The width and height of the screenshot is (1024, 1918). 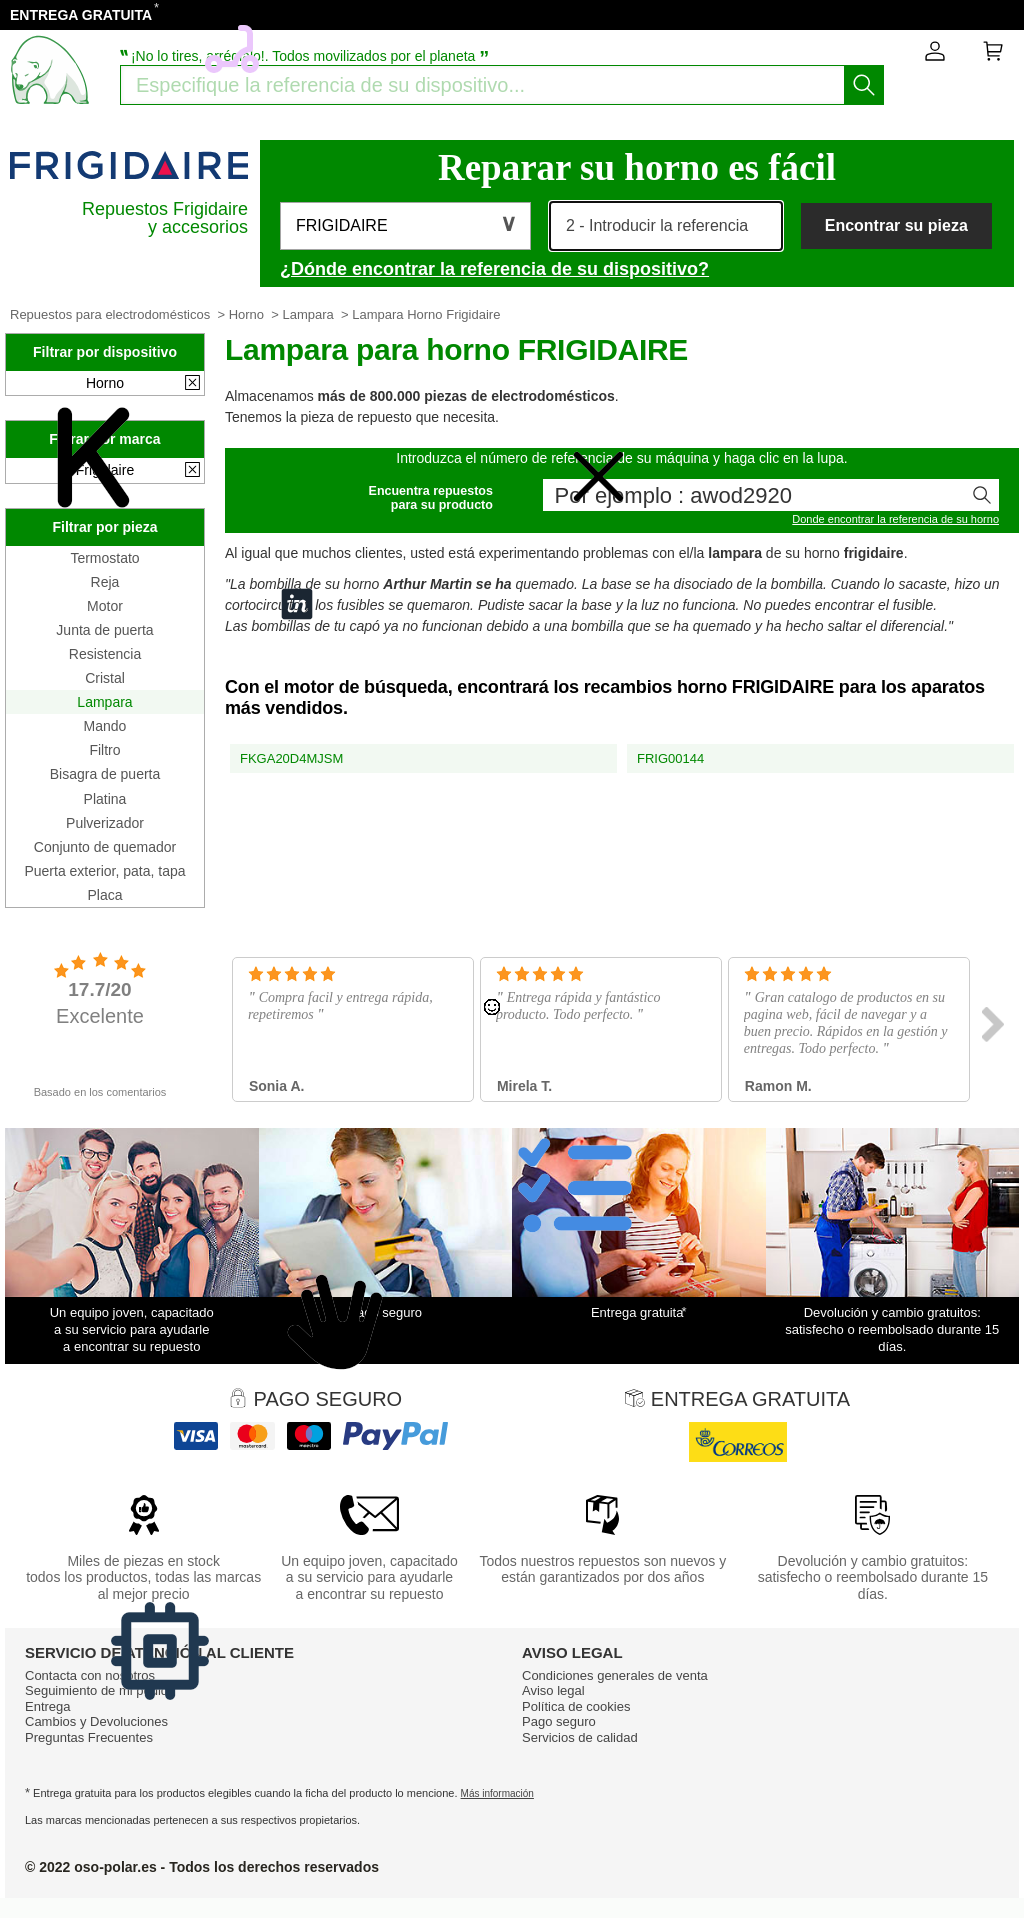 I want to click on close the current window or dialog, so click(x=598, y=476).